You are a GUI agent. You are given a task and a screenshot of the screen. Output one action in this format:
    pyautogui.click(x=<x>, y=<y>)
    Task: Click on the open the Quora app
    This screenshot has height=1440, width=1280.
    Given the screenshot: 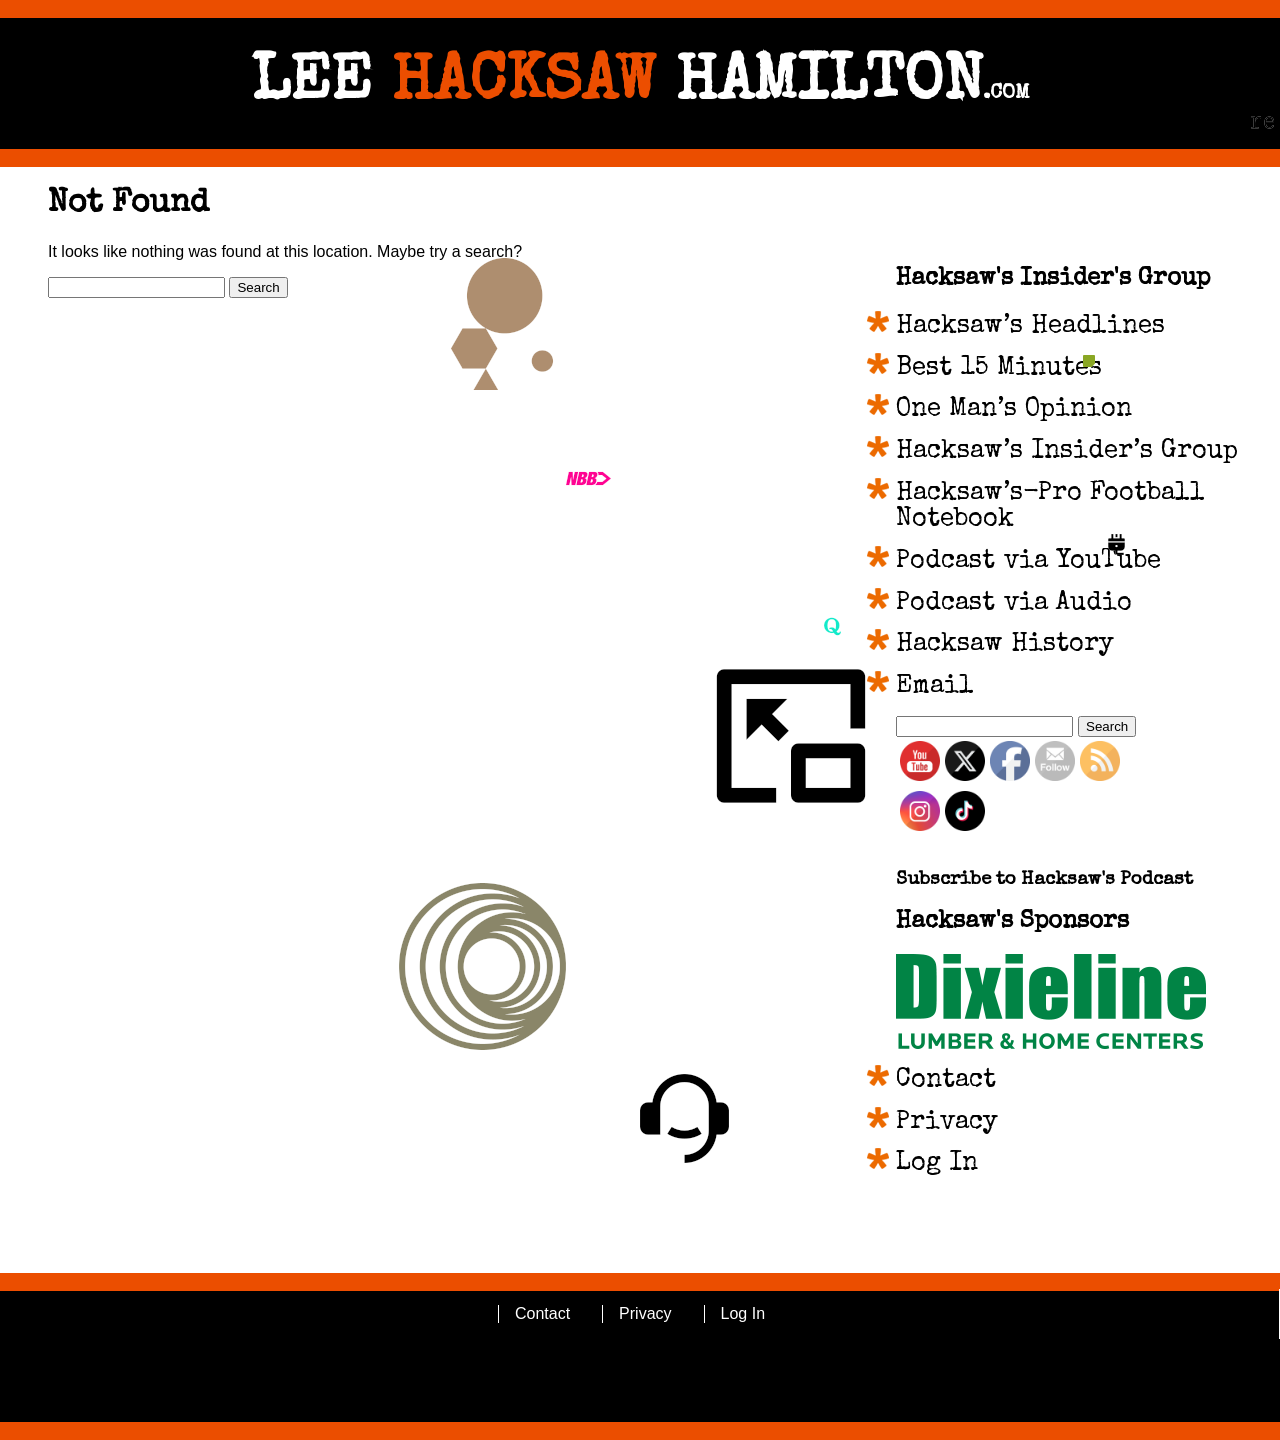 What is the action you would take?
    pyautogui.click(x=832, y=626)
    